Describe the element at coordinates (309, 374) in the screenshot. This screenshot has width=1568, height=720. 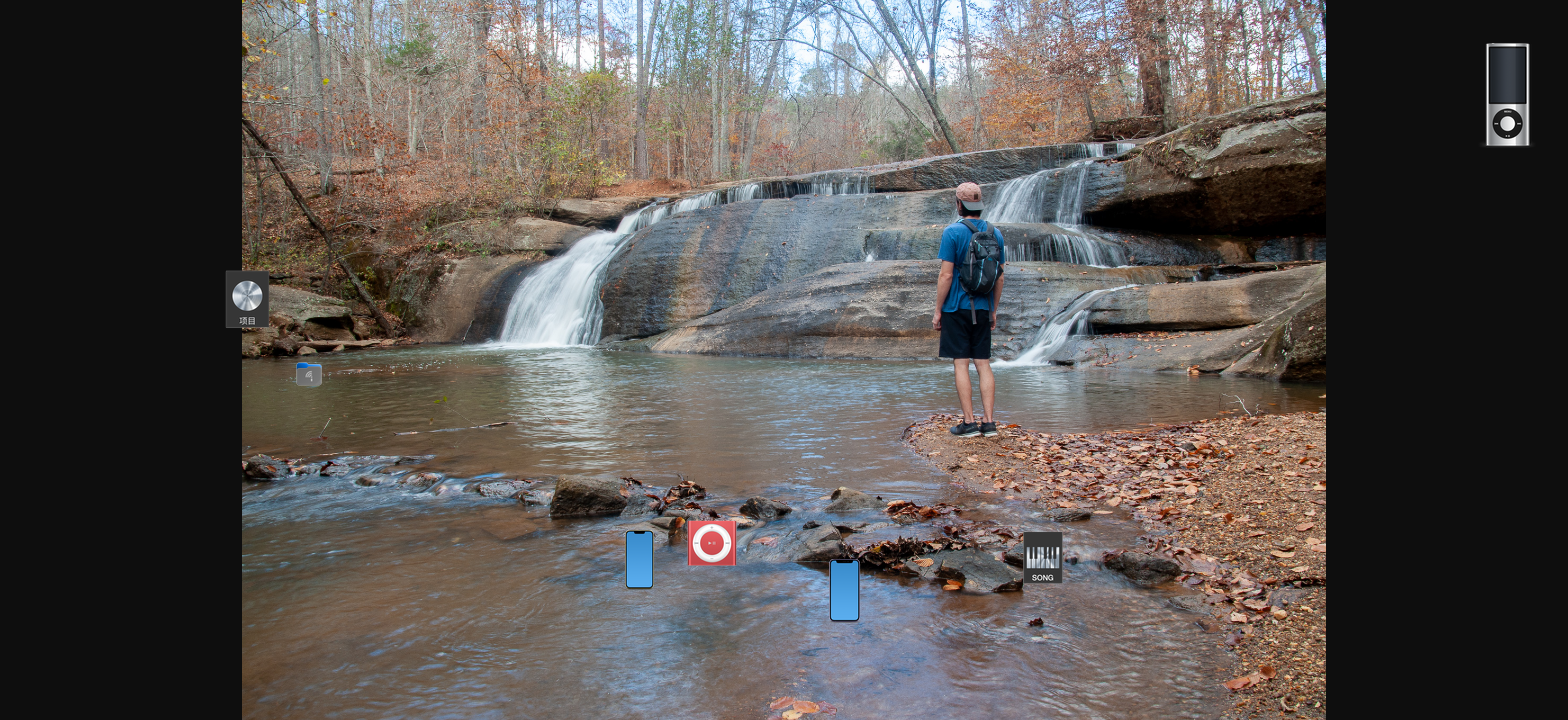
I see `open insync cloud sync folder` at that location.